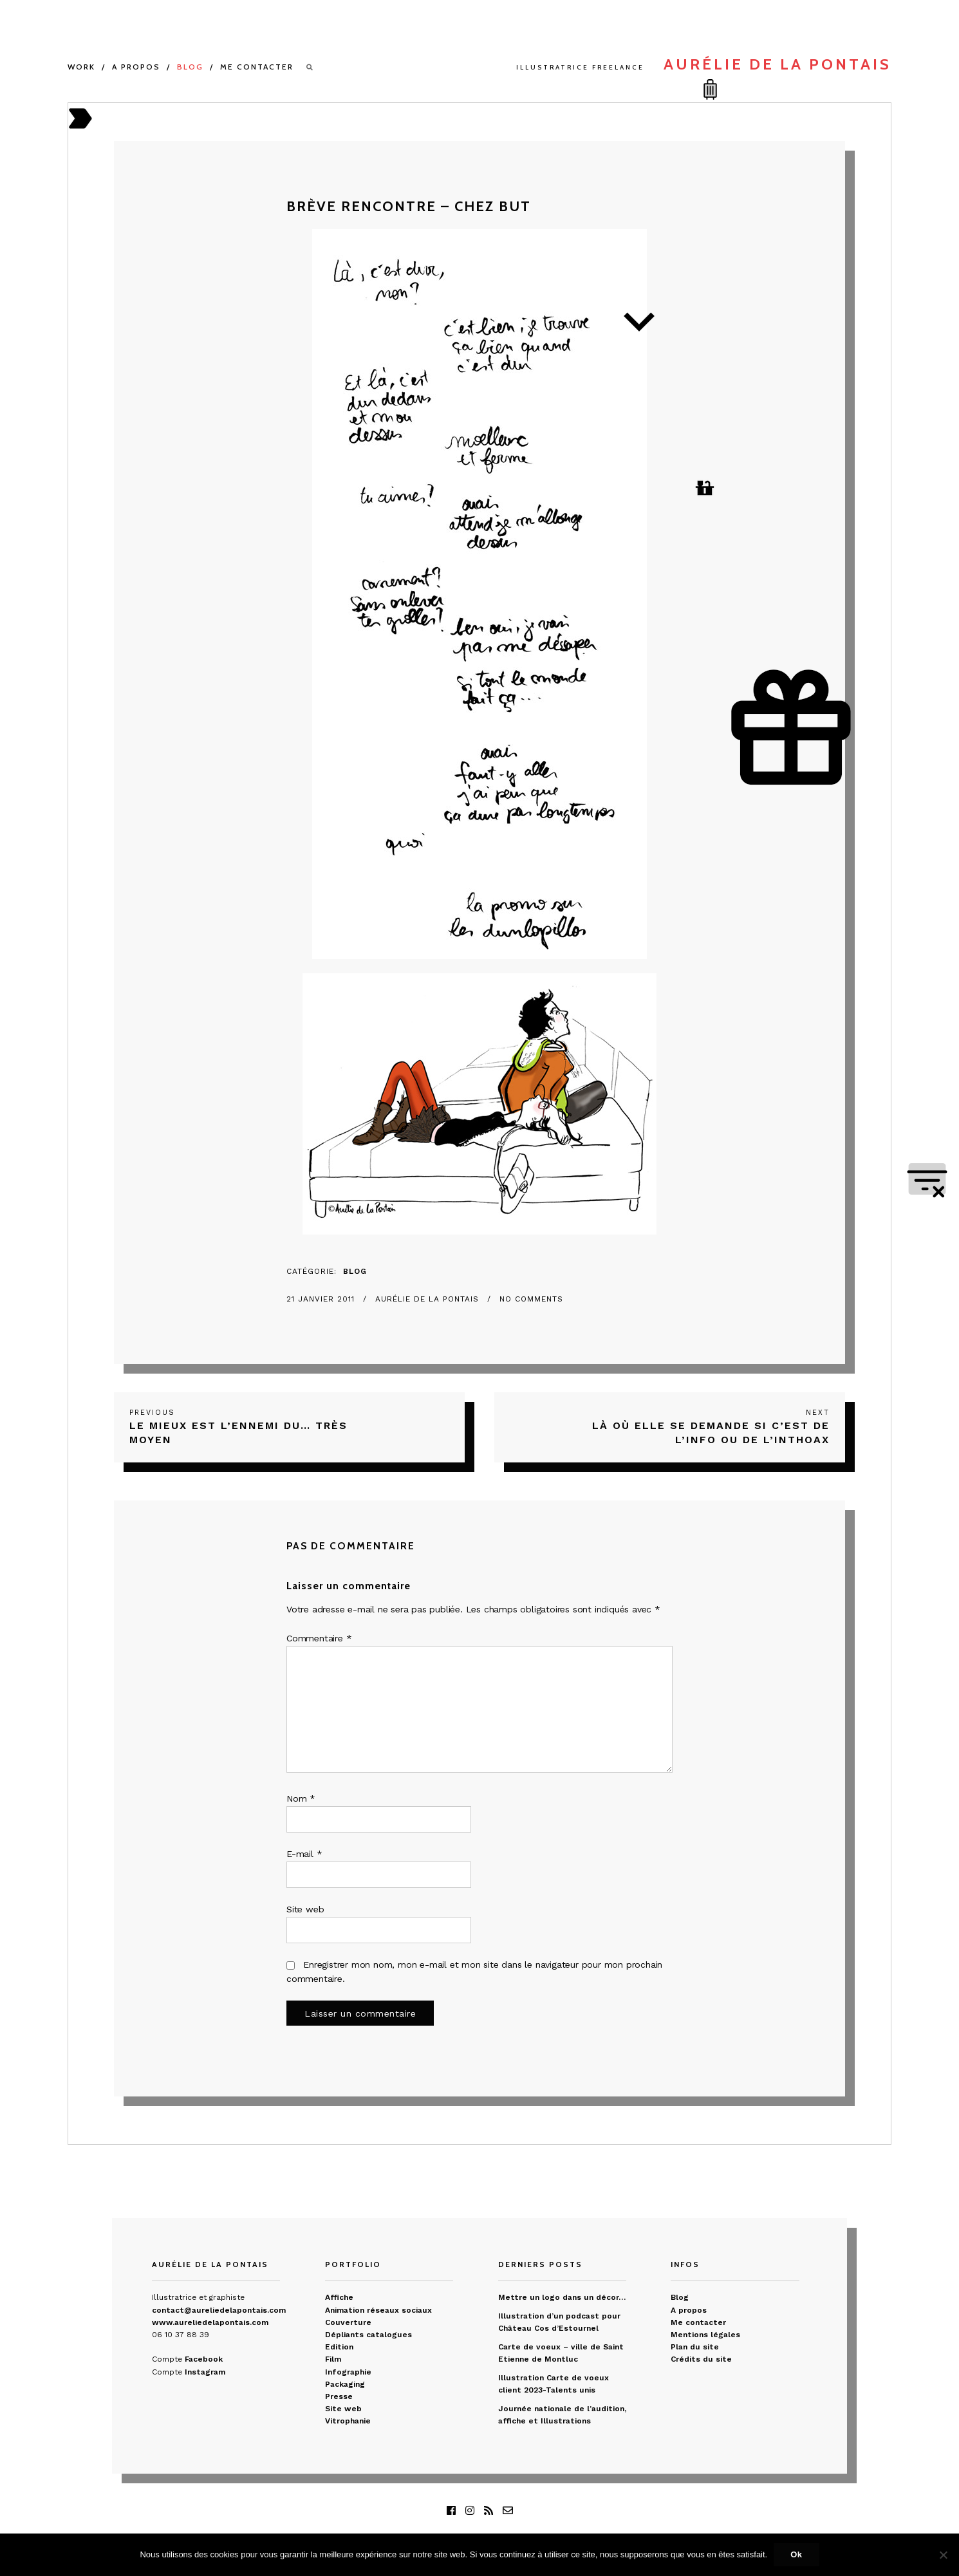 This screenshot has width=959, height=2576. Describe the element at coordinates (927, 1179) in the screenshot. I see `clear all active filters` at that location.